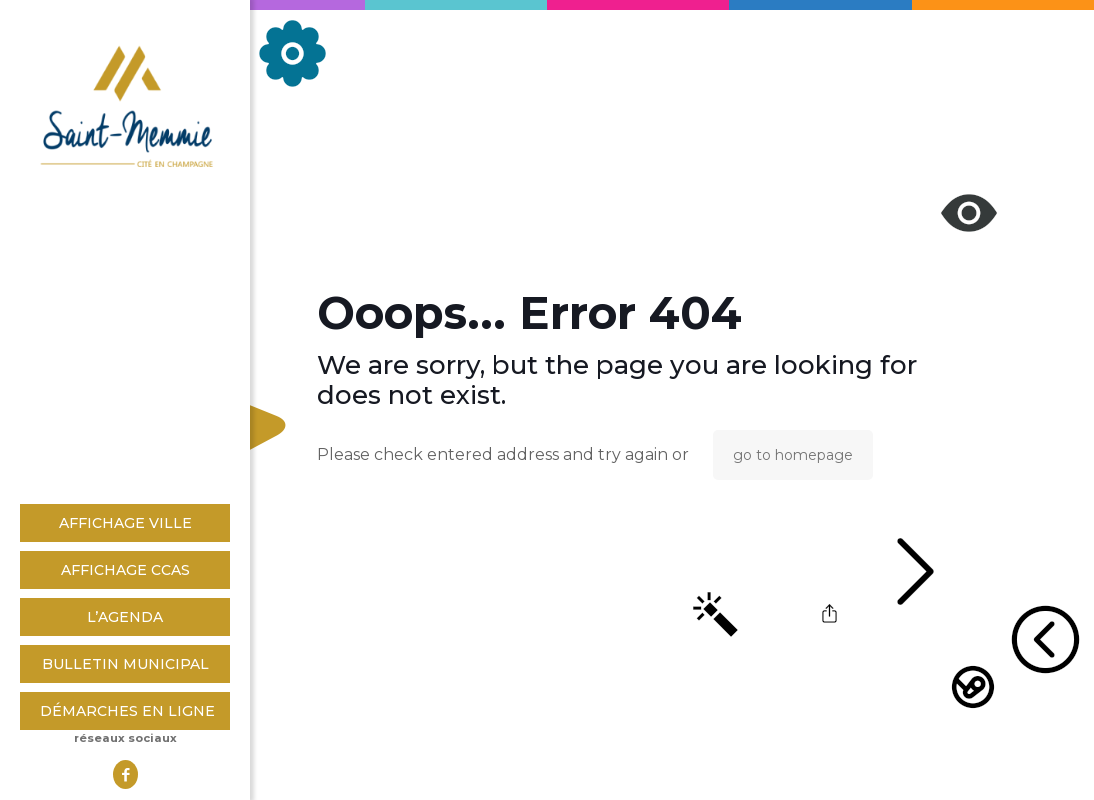  Describe the element at coordinates (715, 614) in the screenshot. I see `apply auto-enhance or magic adjustments` at that location.